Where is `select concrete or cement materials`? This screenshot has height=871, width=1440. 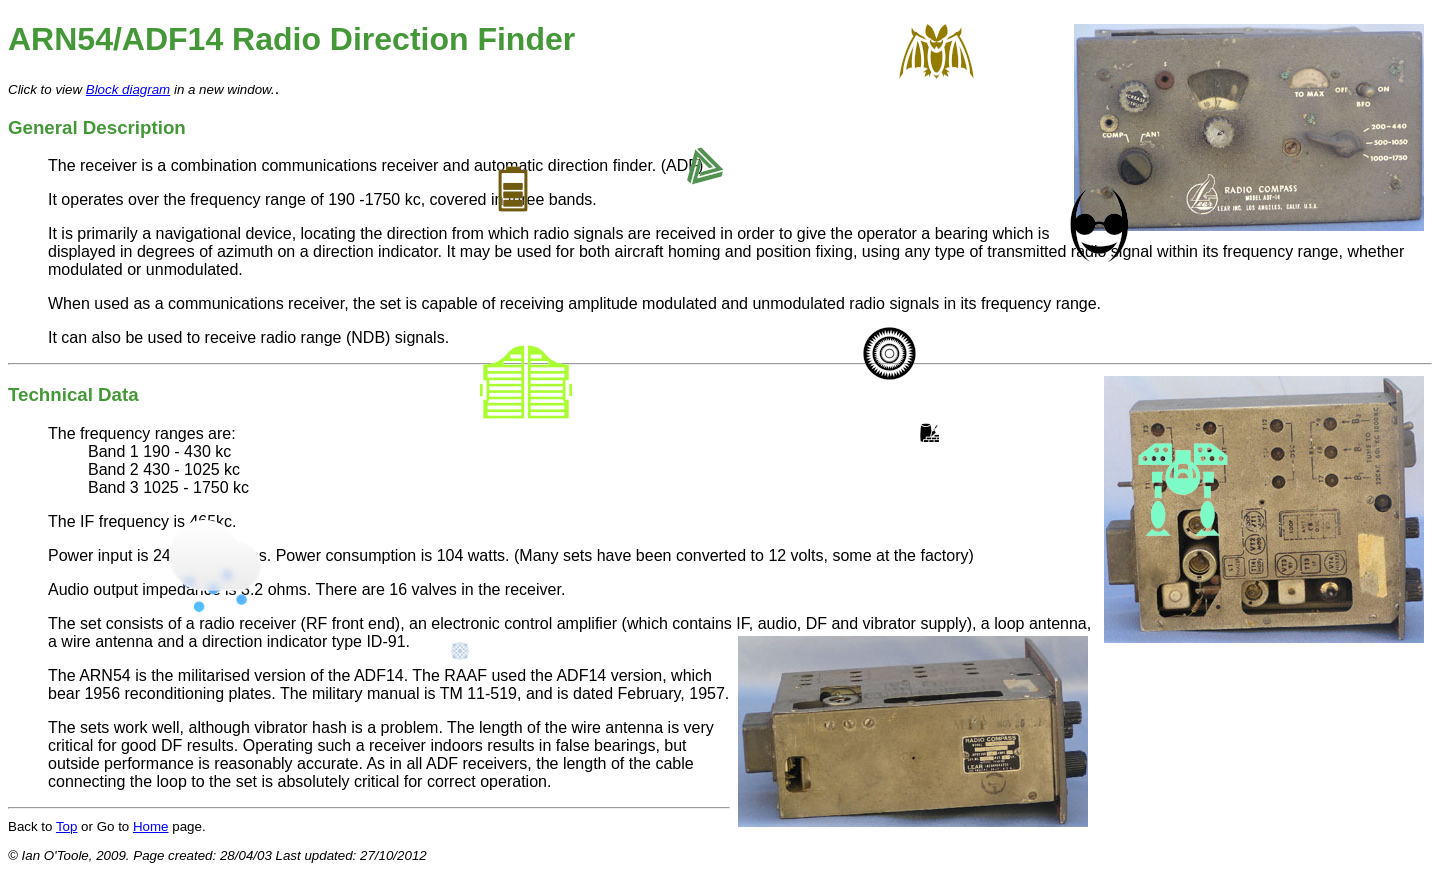
select concrete or cement materials is located at coordinates (929, 432).